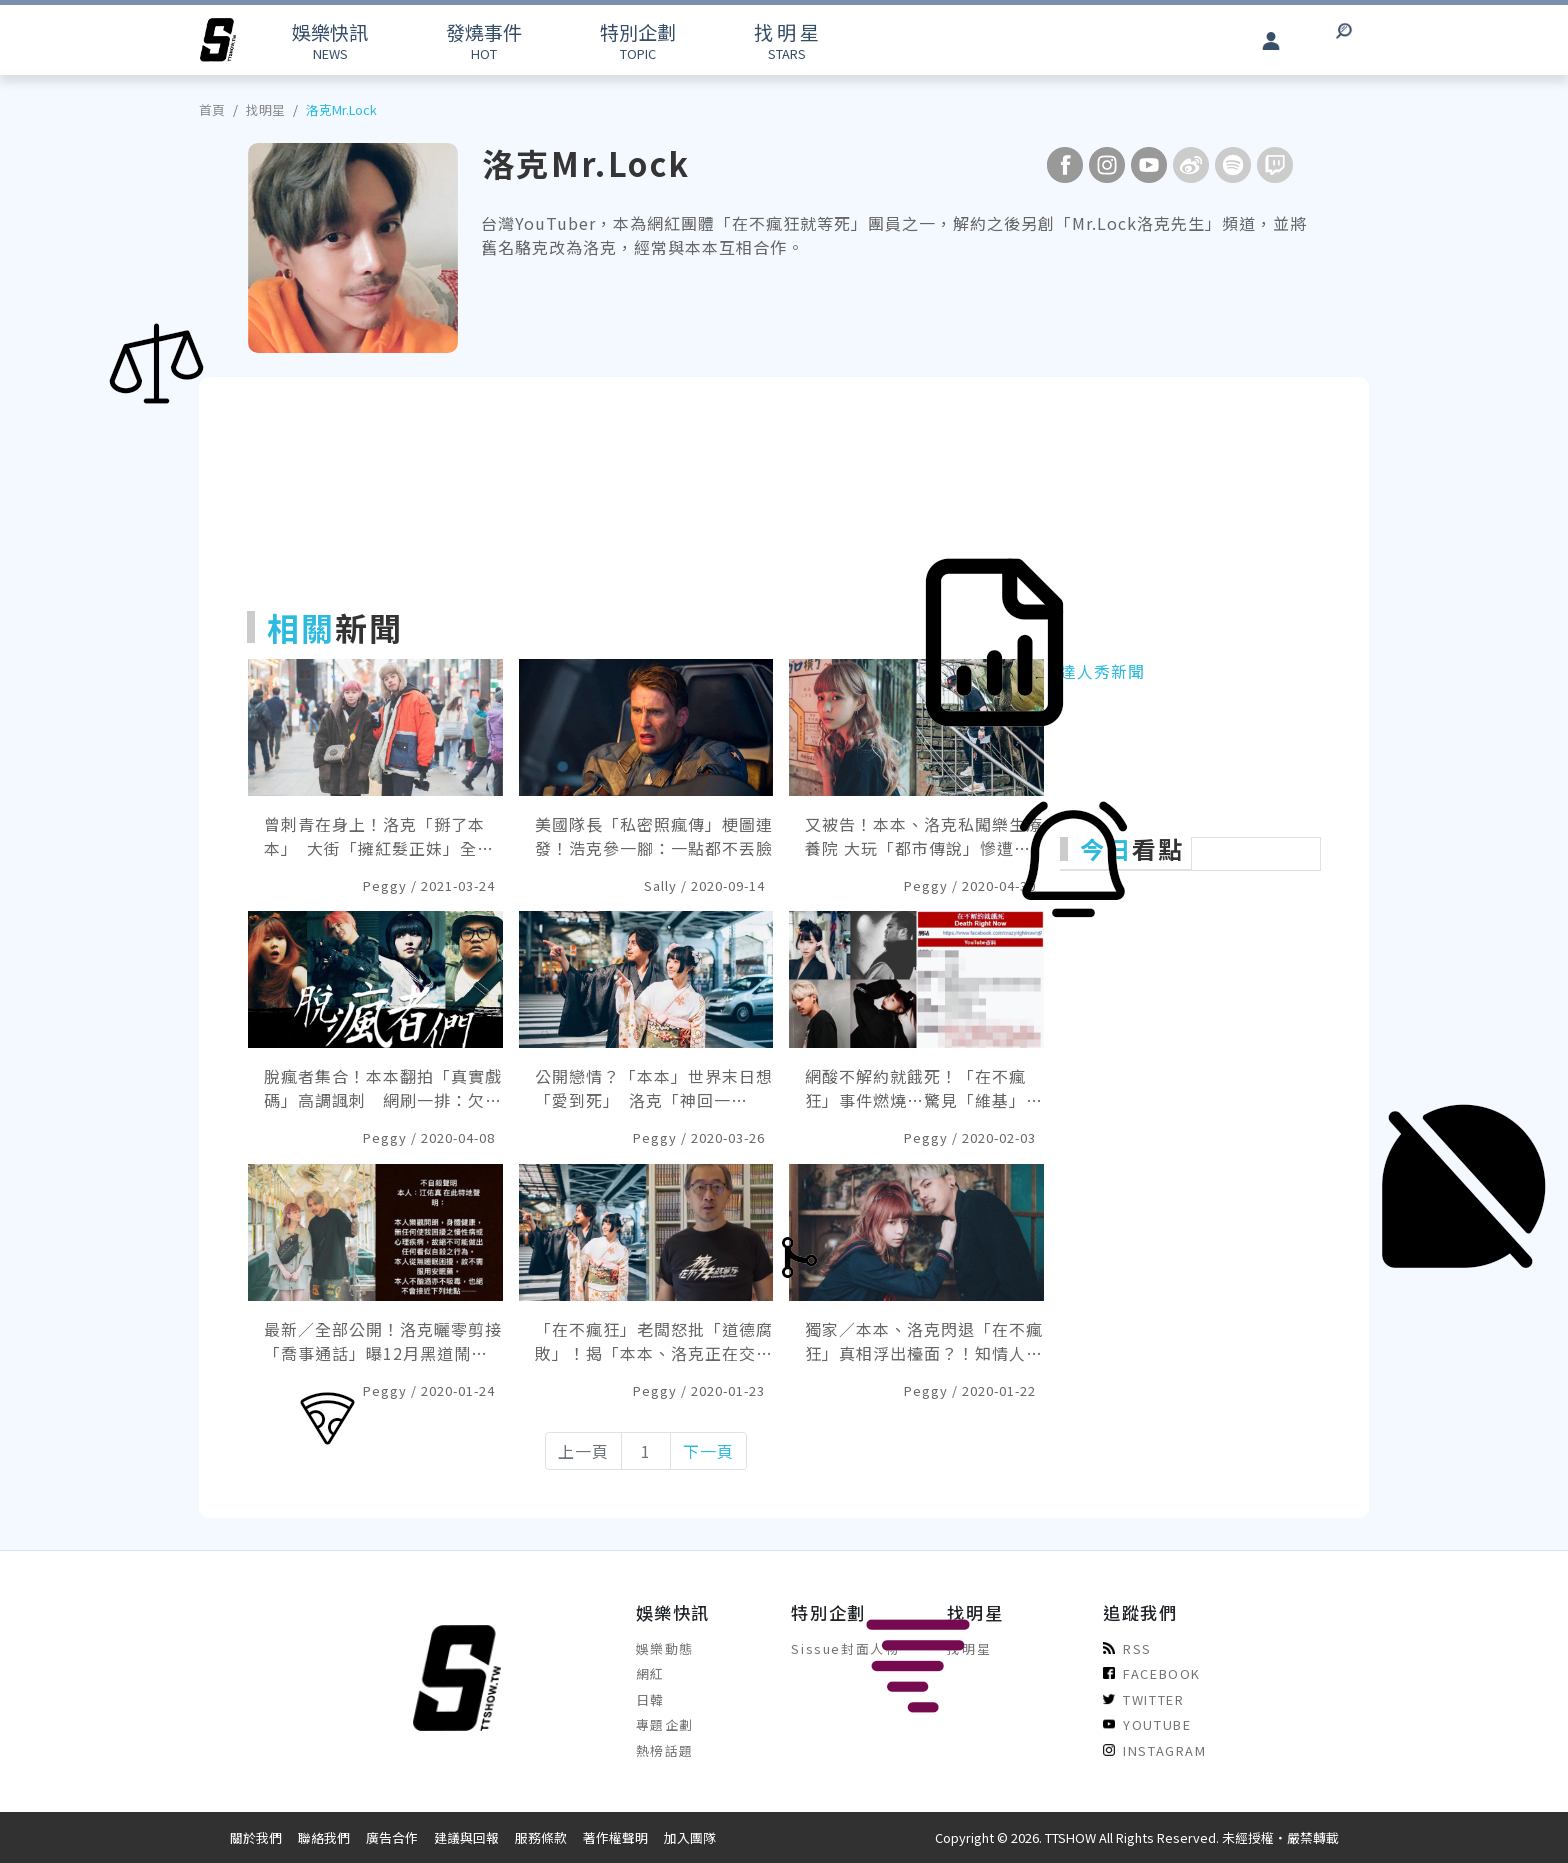 This screenshot has width=1568, height=1863. What do you see at coordinates (994, 642) in the screenshot?
I see `view file with growth analytics` at bounding box center [994, 642].